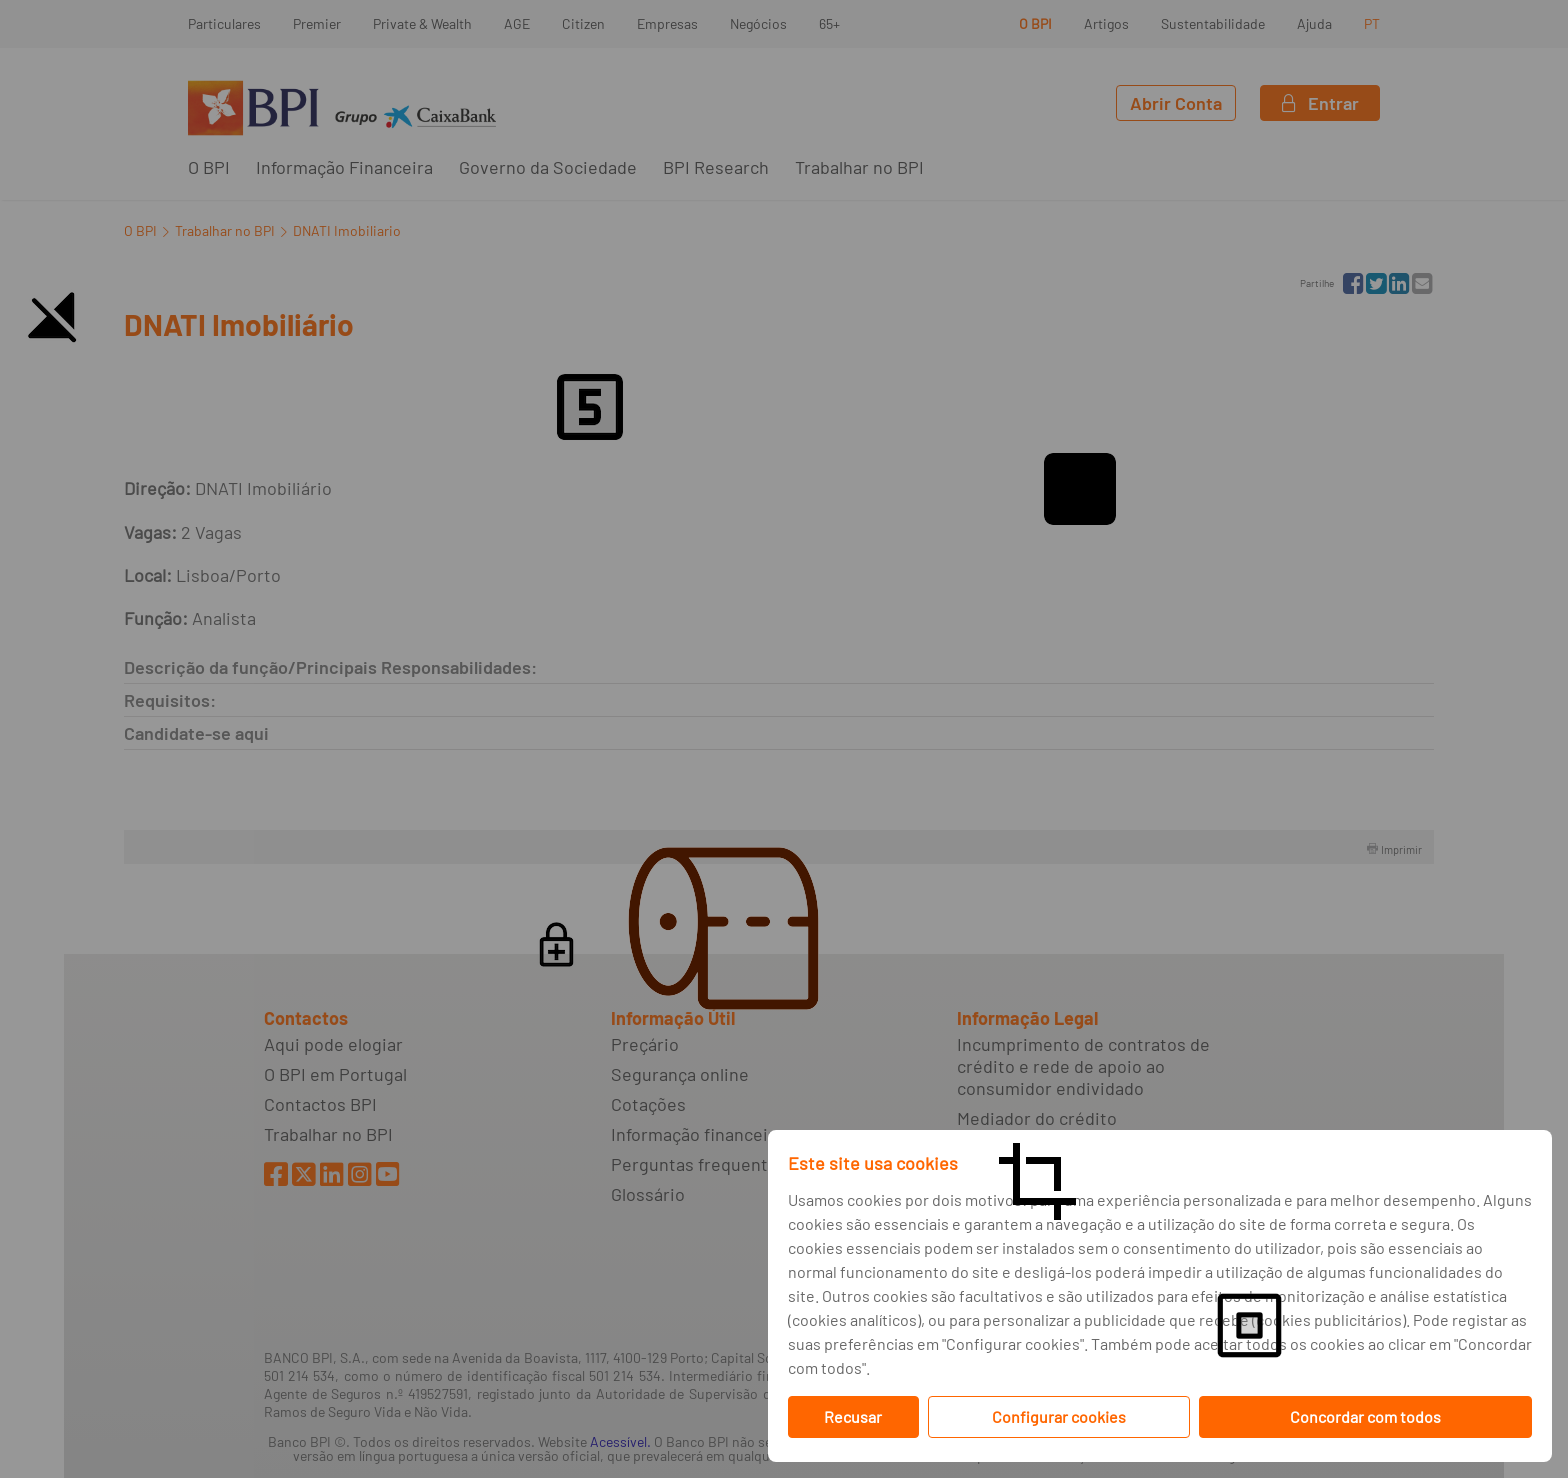  I want to click on a filled checkbox or selected state, so click(1080, 489).